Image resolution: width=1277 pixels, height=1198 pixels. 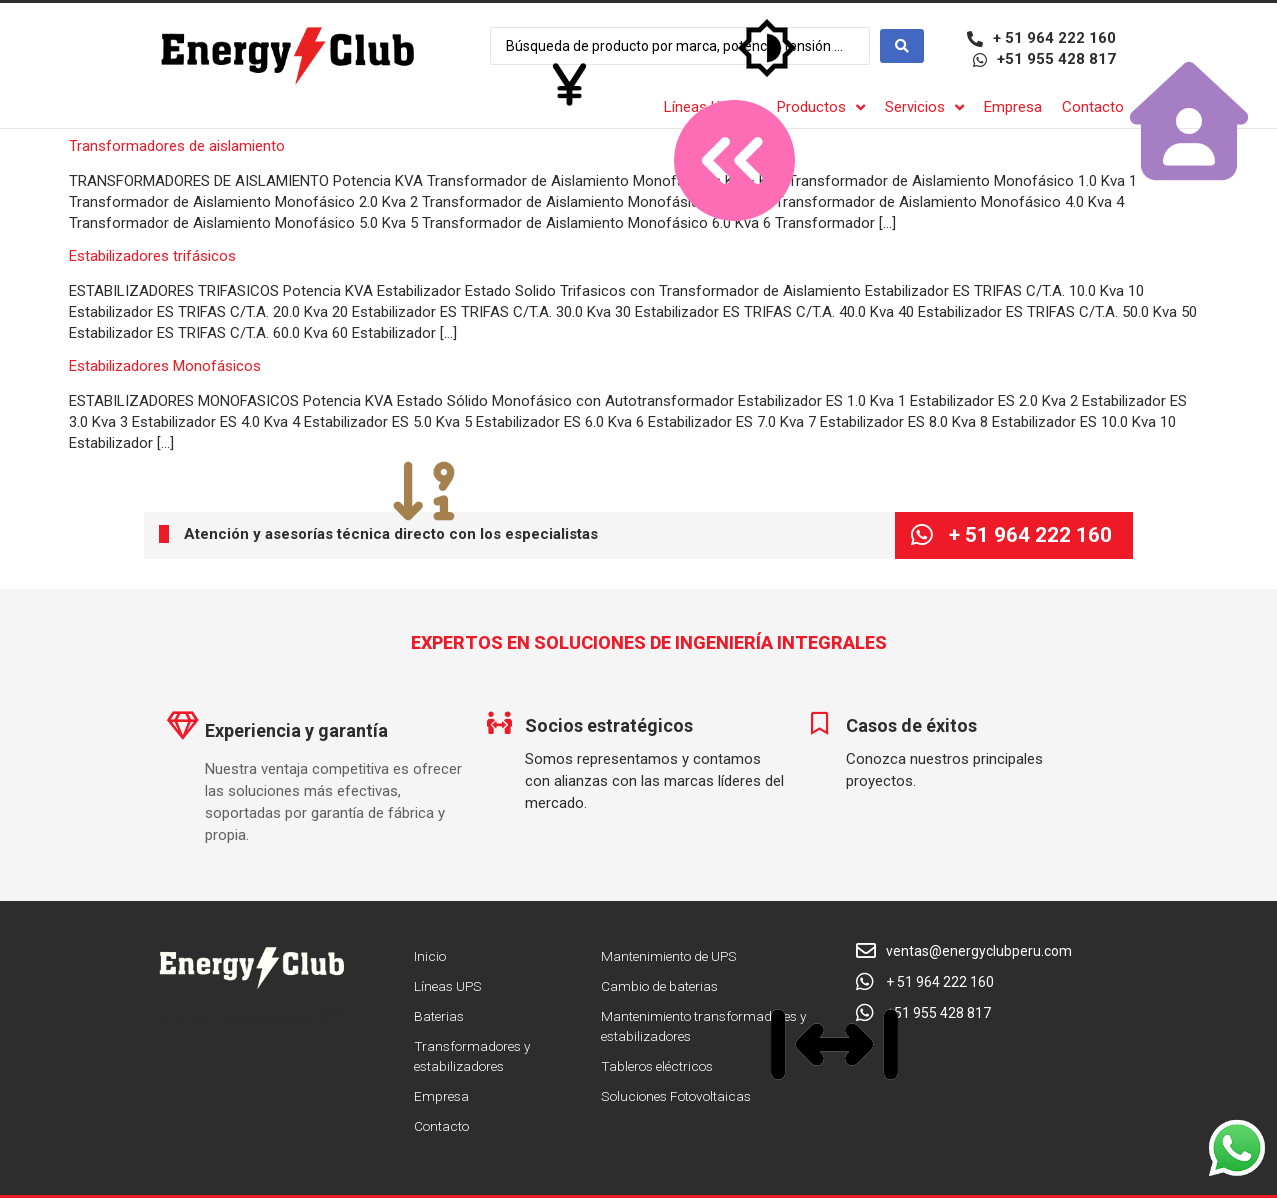 What do you see at coordinates (767, 48) in the screenshot?
I see `adjust screen brightness settings` at bounding box center [767, 48].